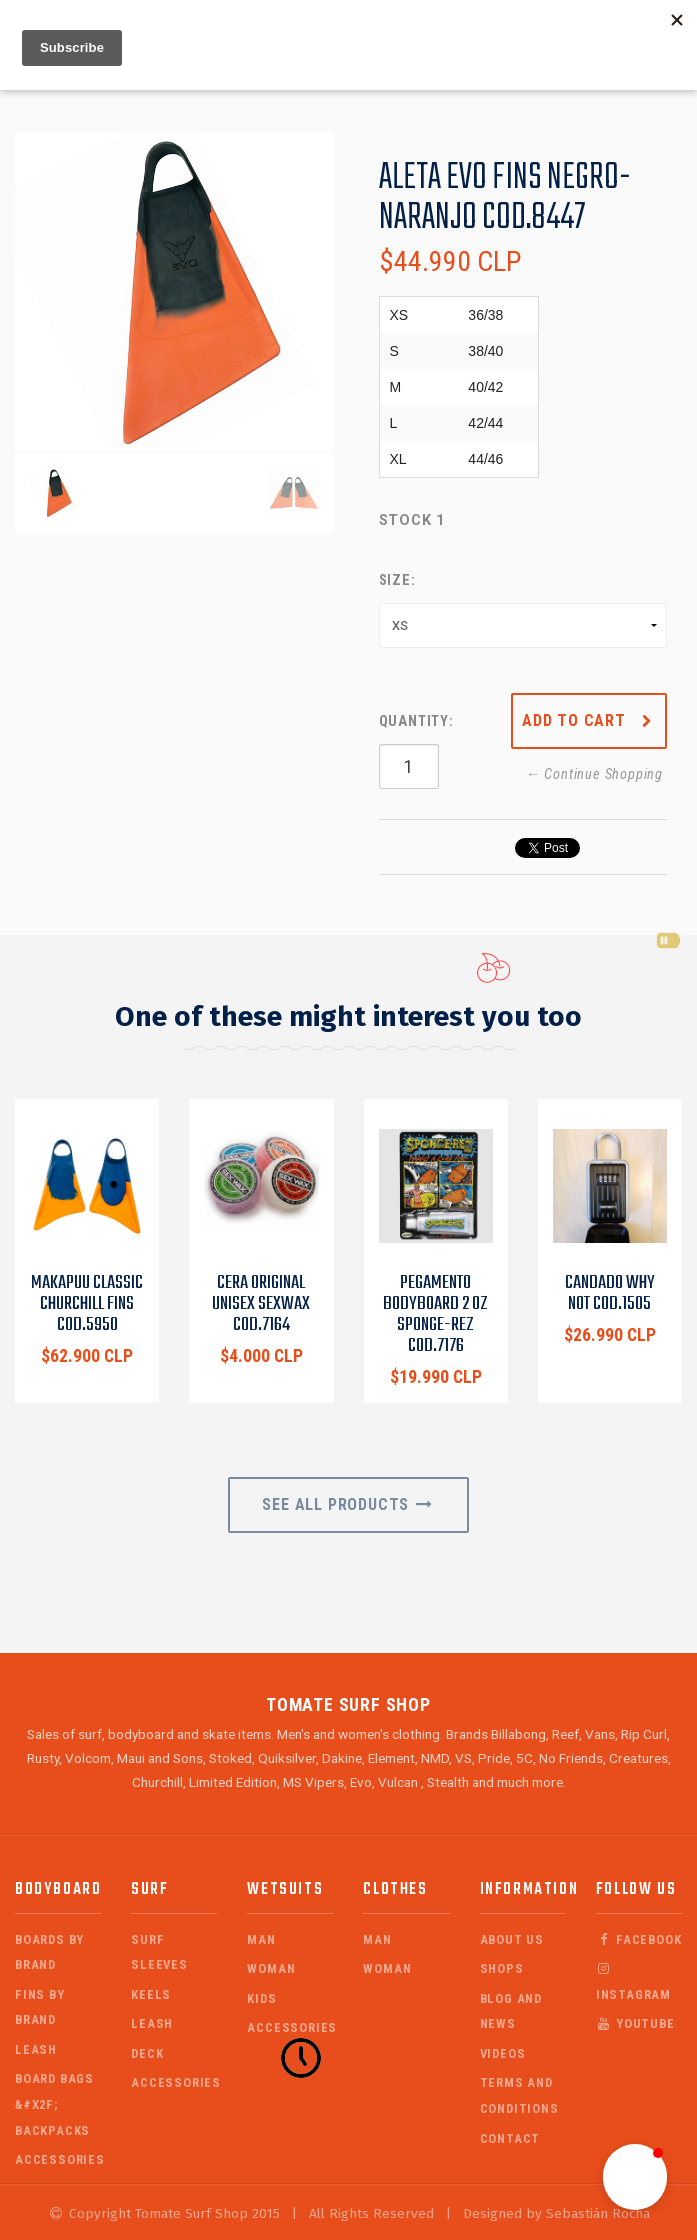  What do you see at coordinates (668, 940) in the screenshot?
I see `indicates battery level at approximately 50% charge` at bounding box center [668, 940].